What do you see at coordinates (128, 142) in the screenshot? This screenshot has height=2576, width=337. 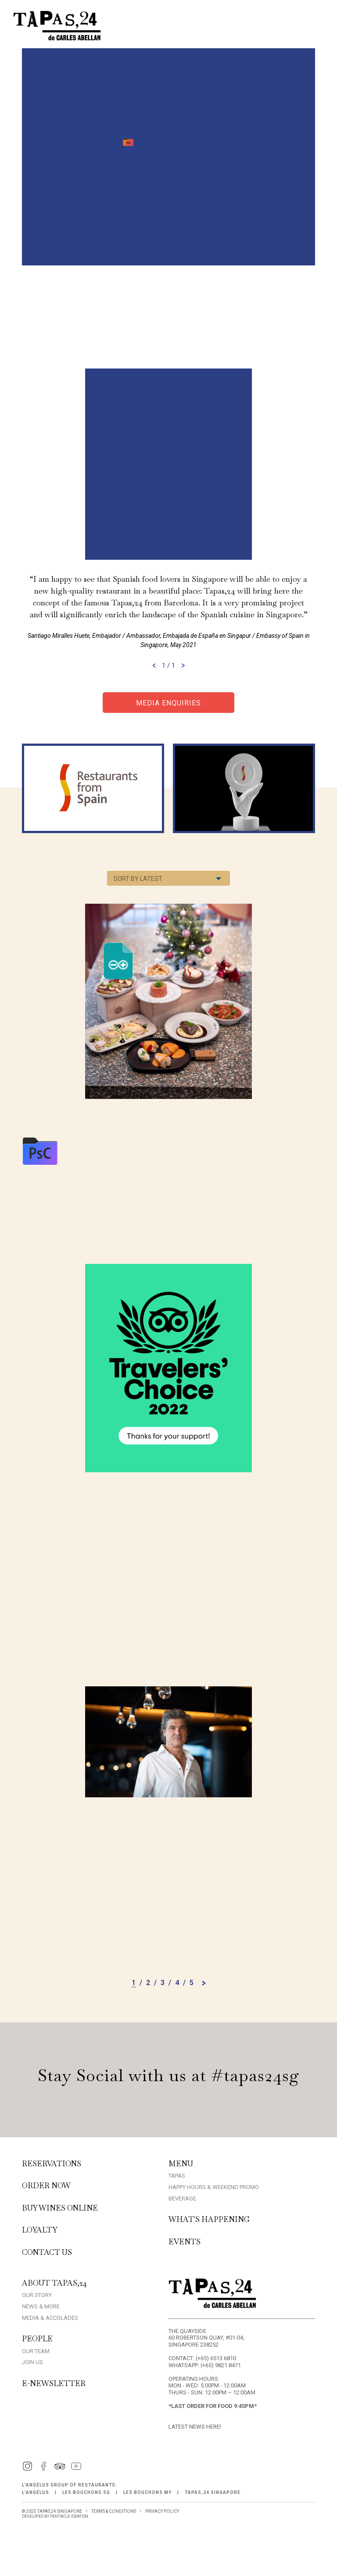 I see `open folder containing Adobe Illustrator files` at bounding box center [128, 142].